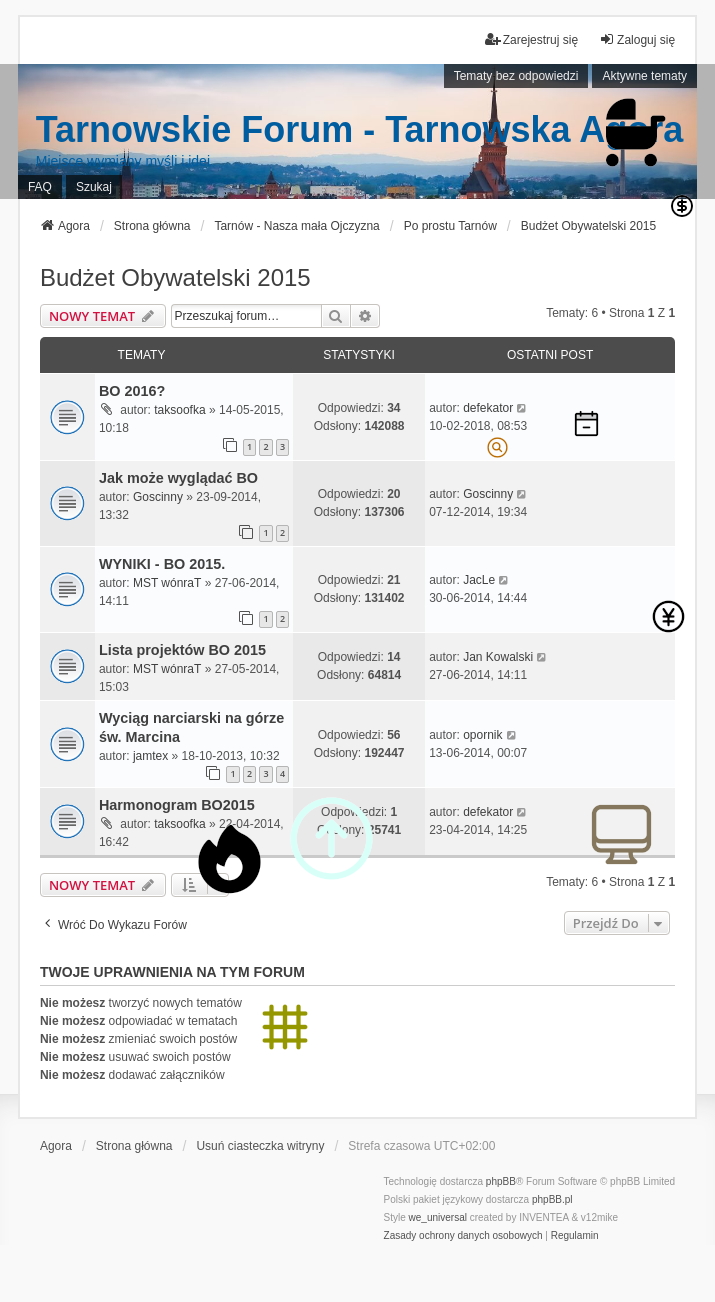 Image resolution: width=715 pixels, height=1302 pixels. I want to click on remove an event from your calendar, so click(586, 424).